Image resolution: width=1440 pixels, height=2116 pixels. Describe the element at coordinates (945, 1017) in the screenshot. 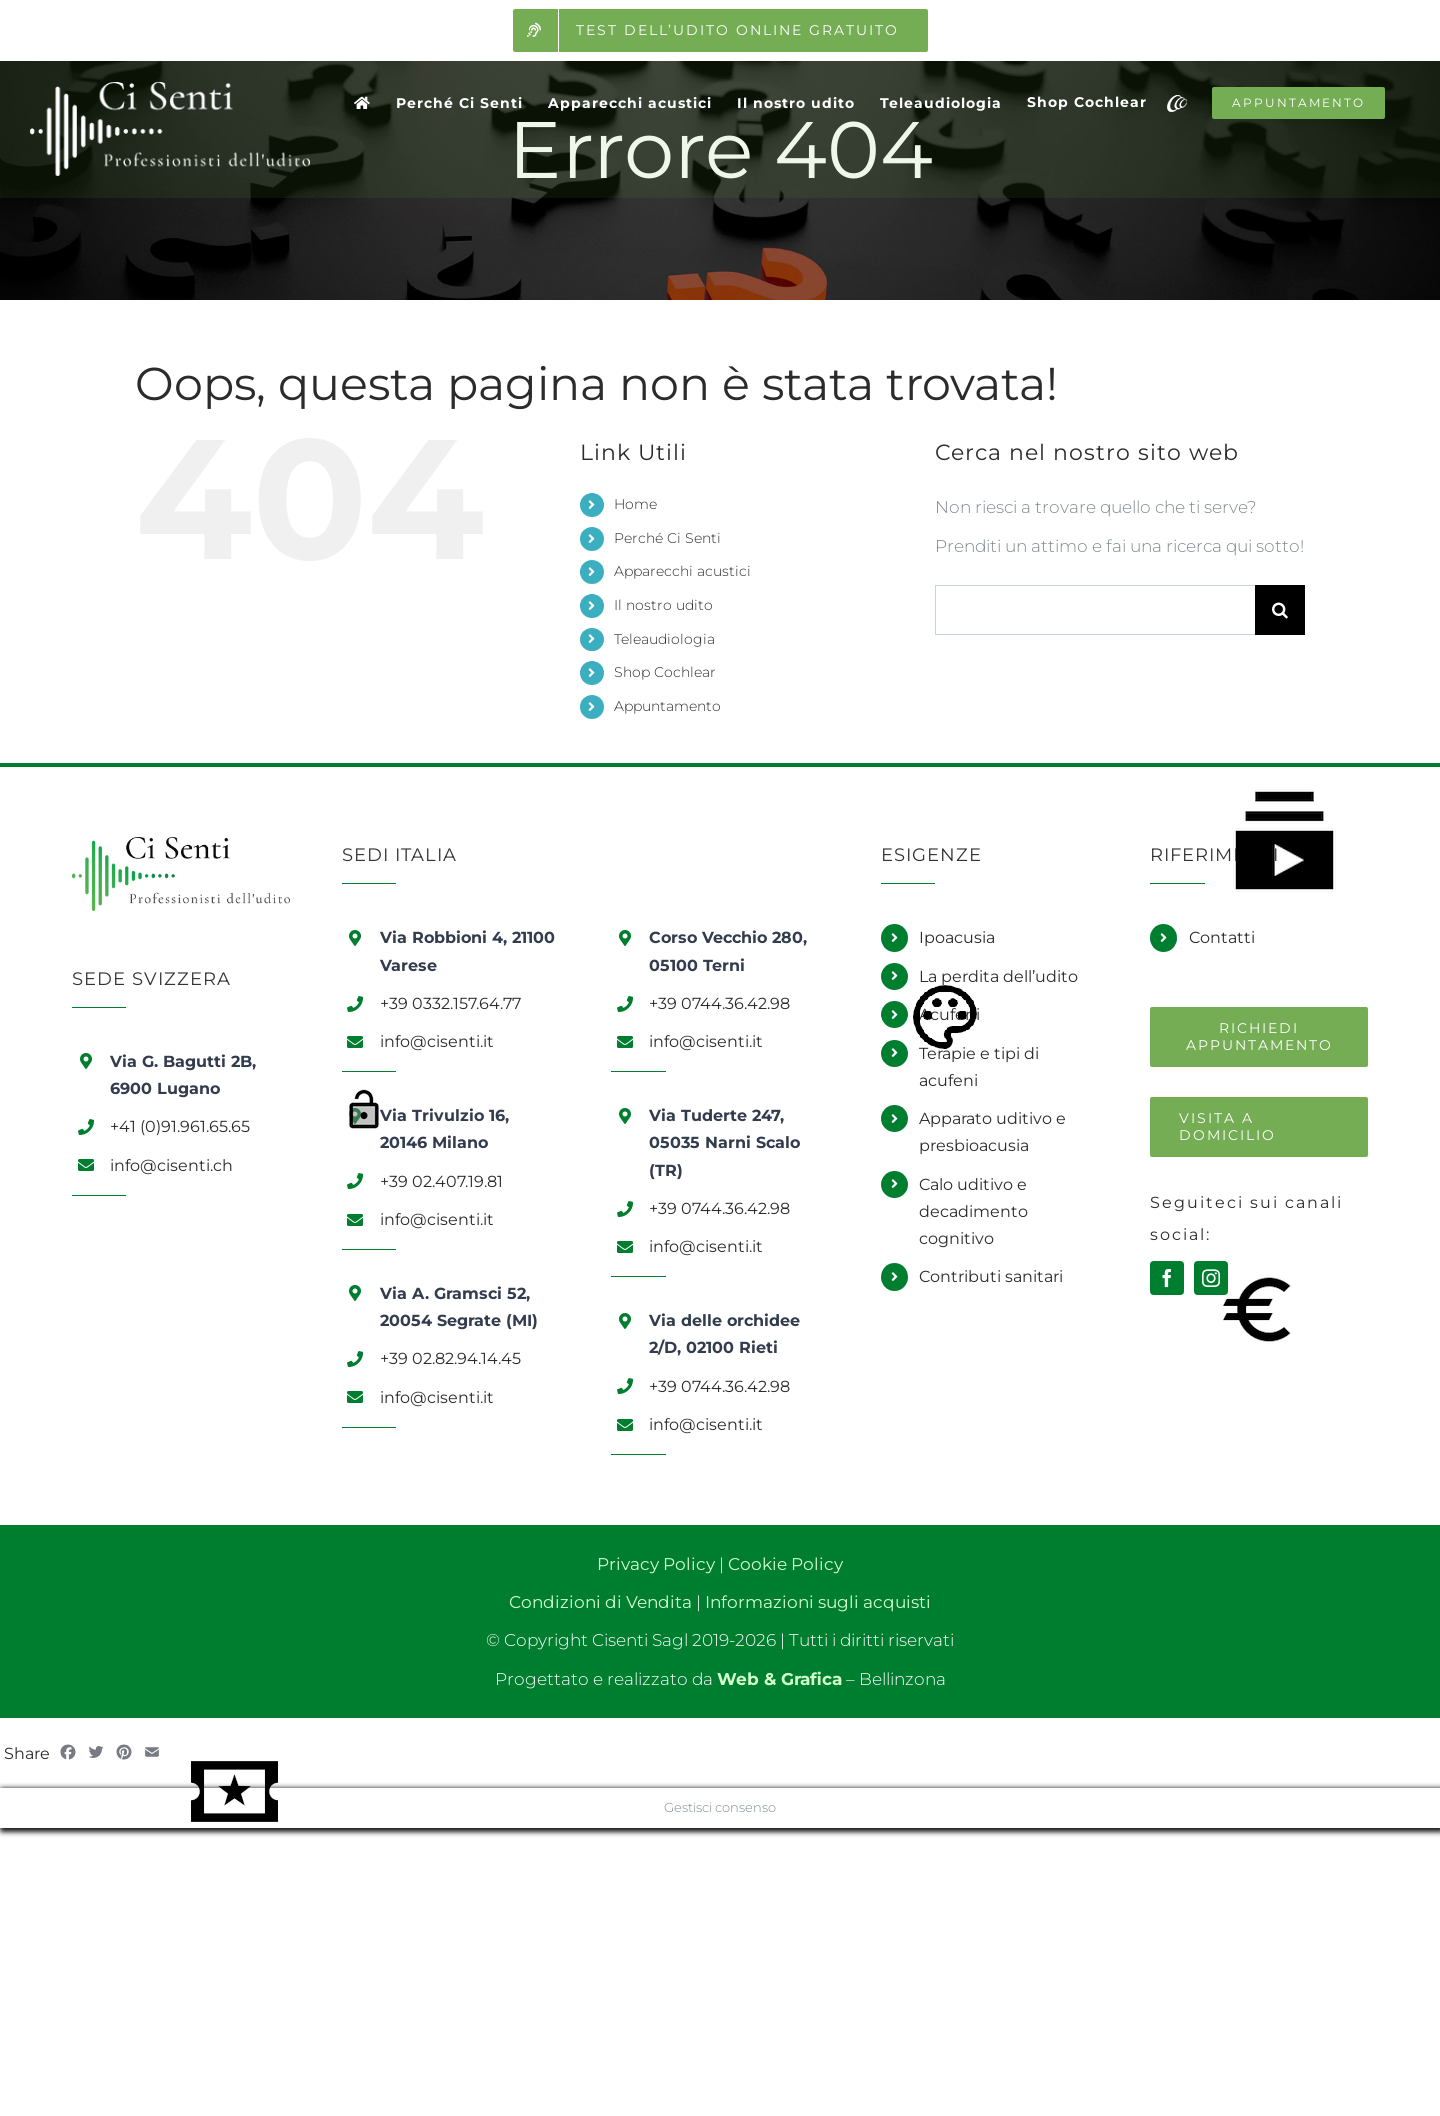

I see `access color or theme customization options` at that location.